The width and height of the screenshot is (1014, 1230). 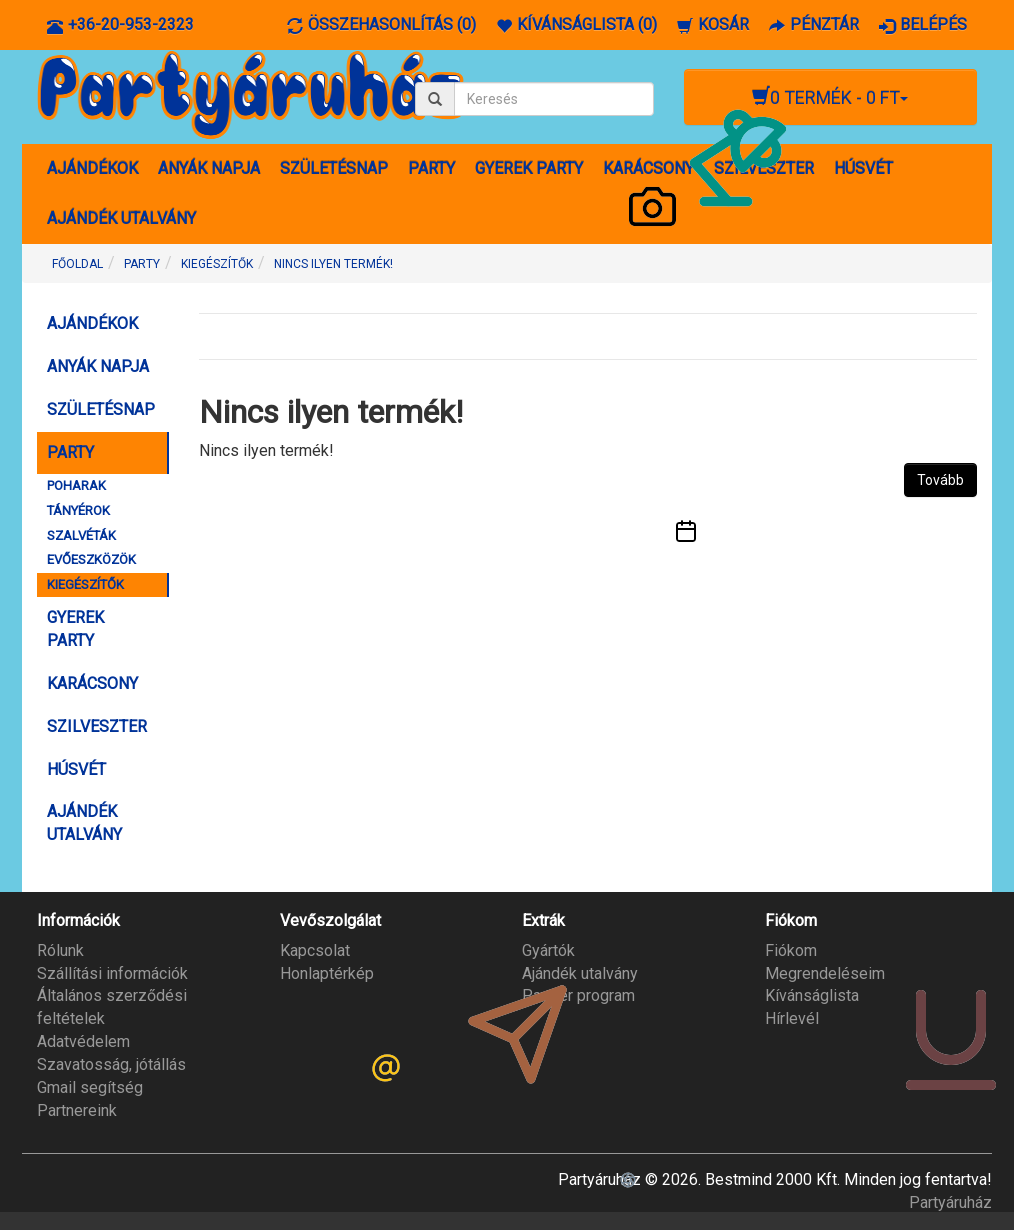 What do you see at coordinates (951, 1040) in the screenshot?
I see `apply underline formatting to selected text` at bounding box center [951, 1040].